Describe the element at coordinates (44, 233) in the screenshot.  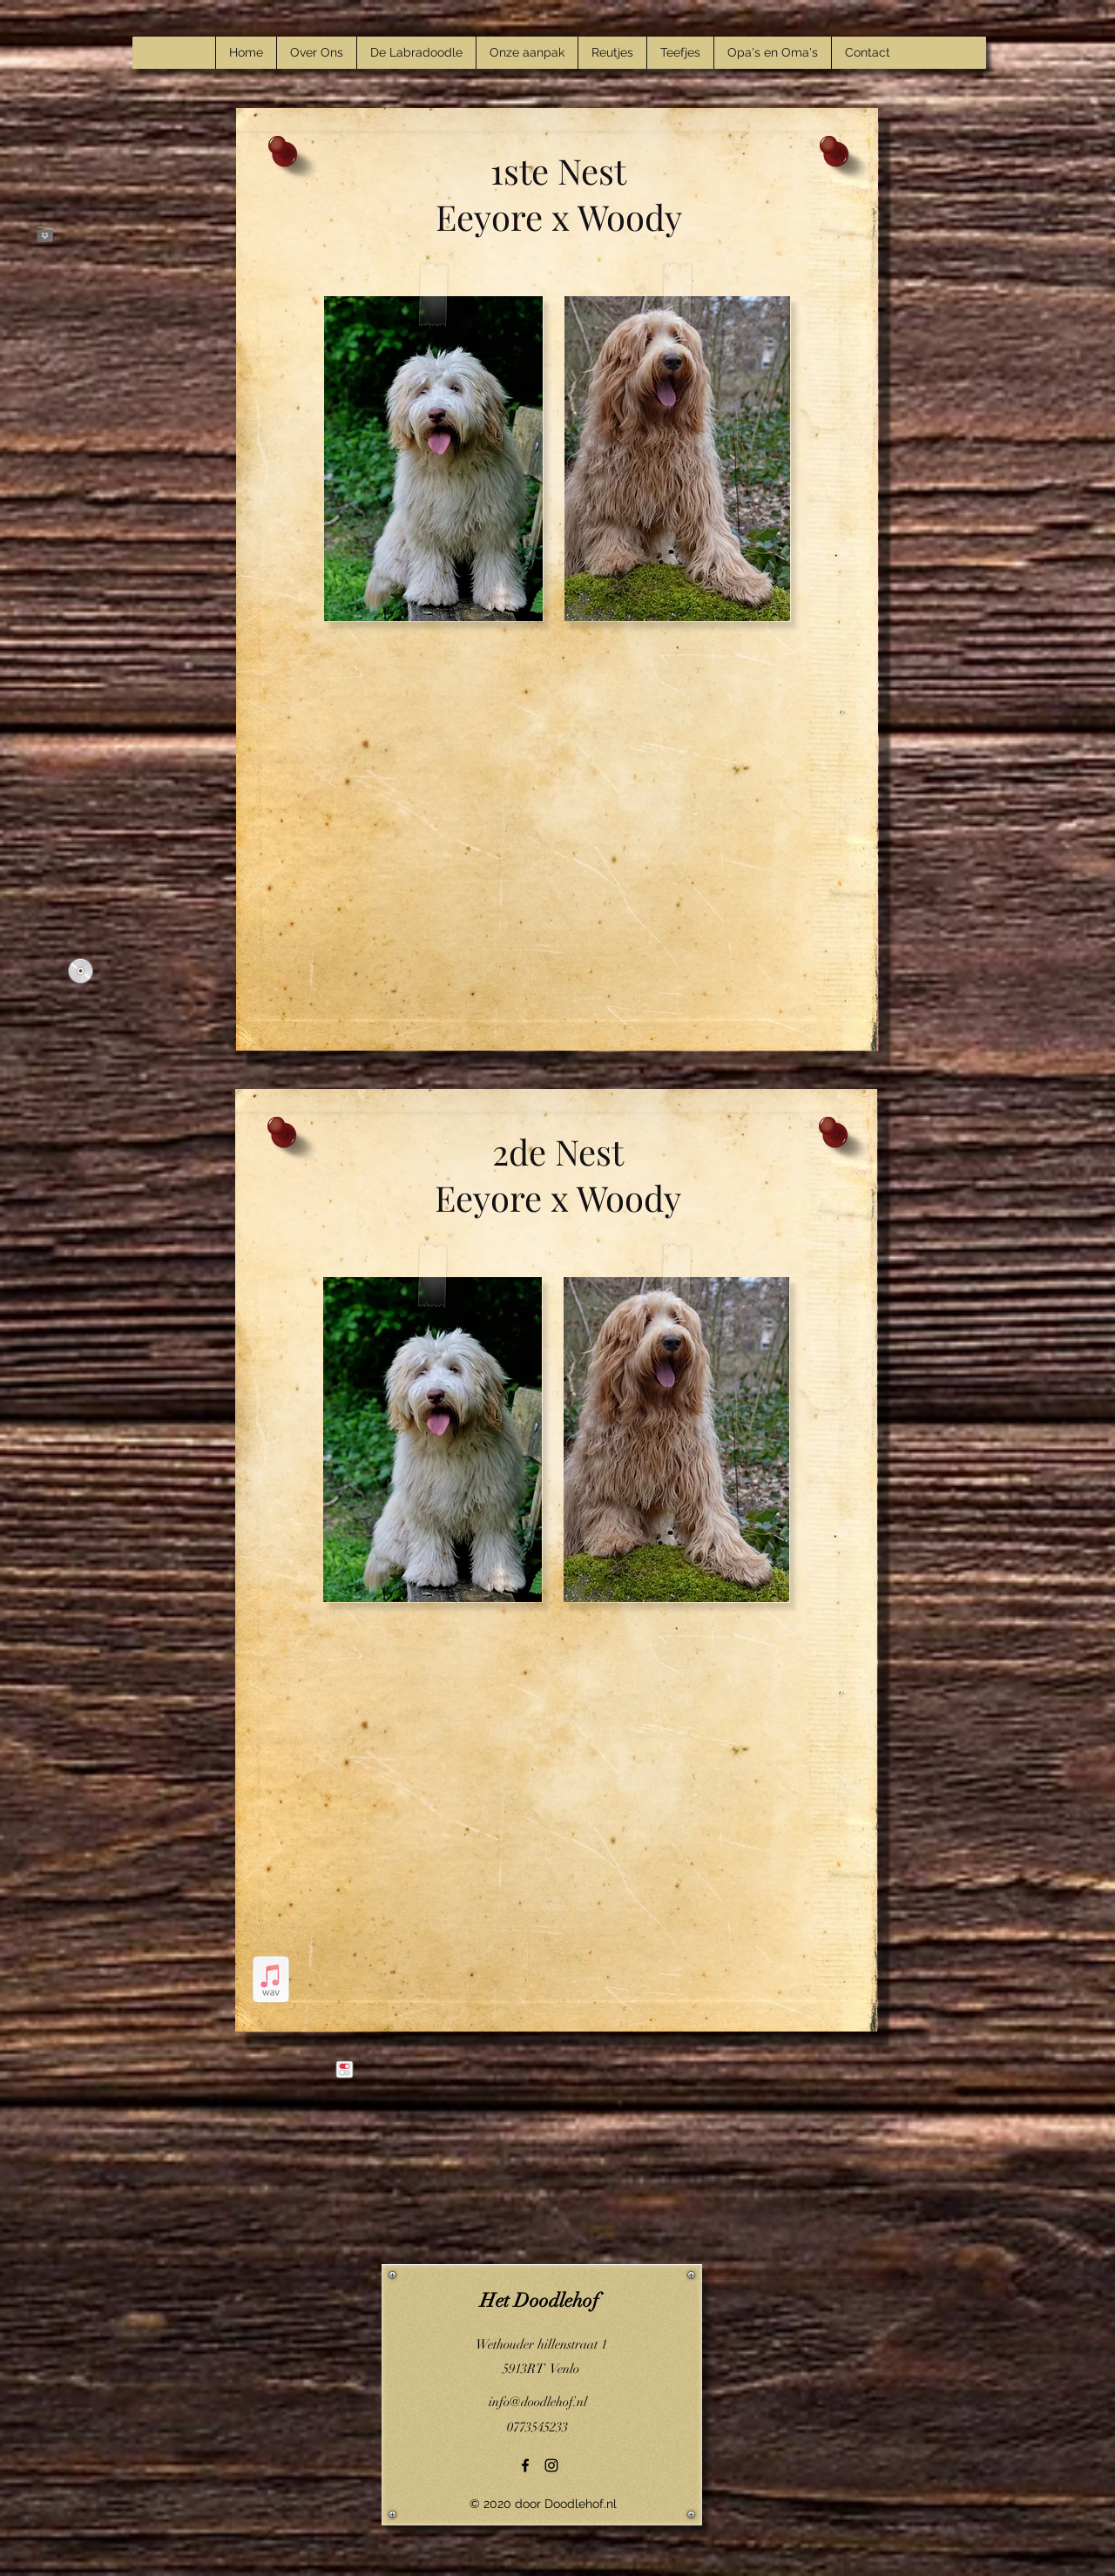
I see `open your dropbox synced folder` at that location.